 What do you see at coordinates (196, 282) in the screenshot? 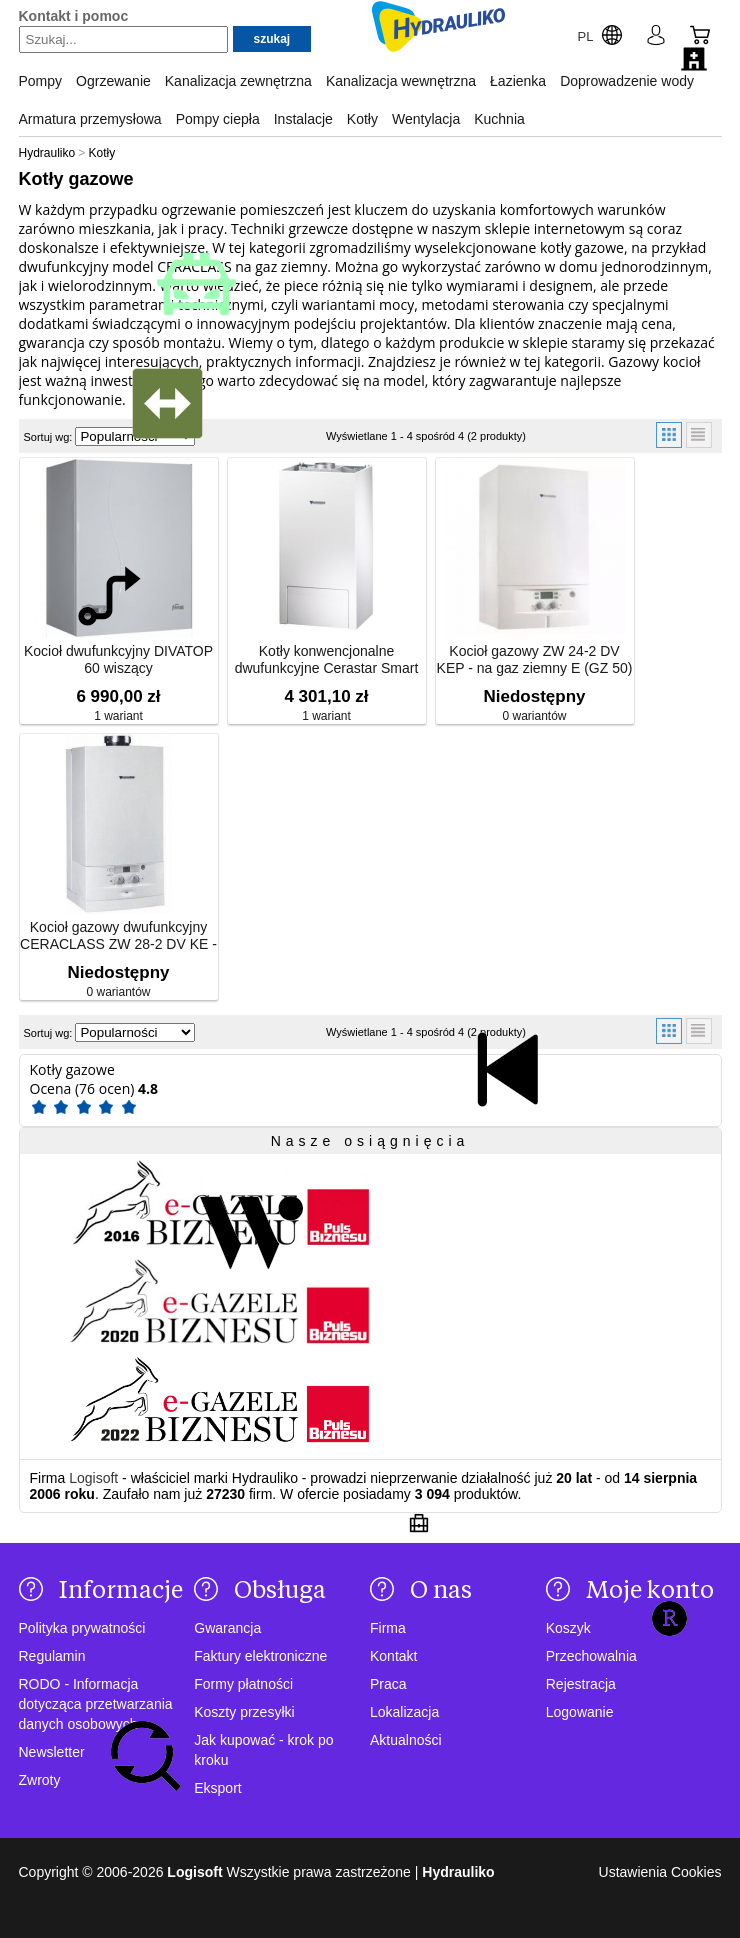
I see `locate nearby police stations` at bounding box center [196, 282].